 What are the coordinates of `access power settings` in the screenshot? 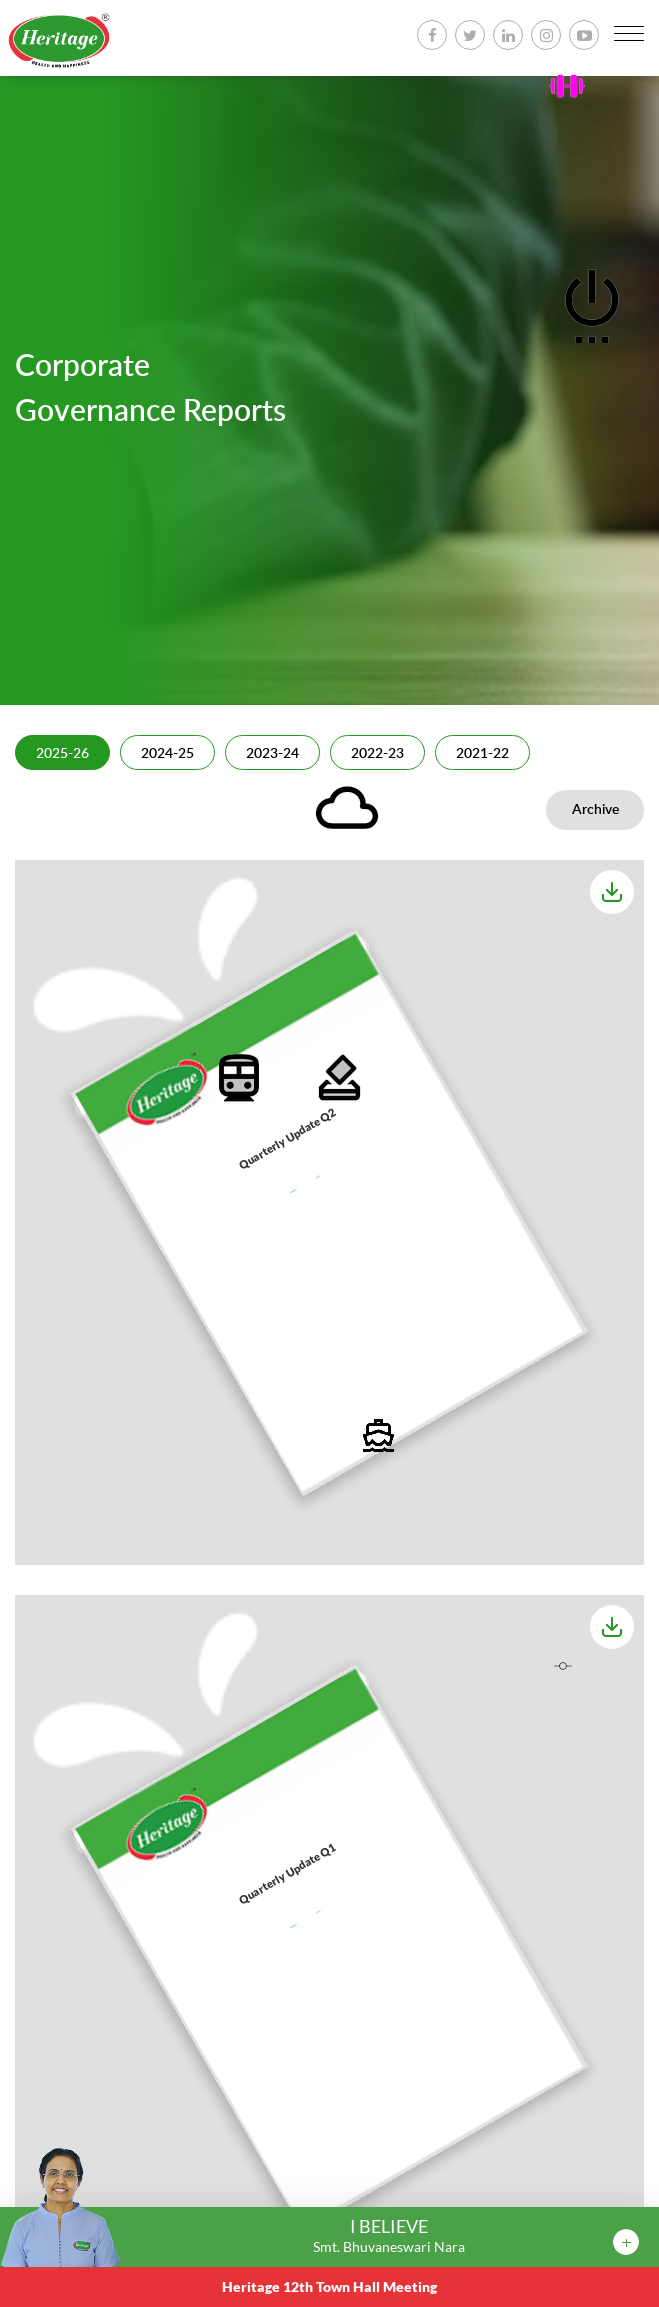 It's located at (592, 303).